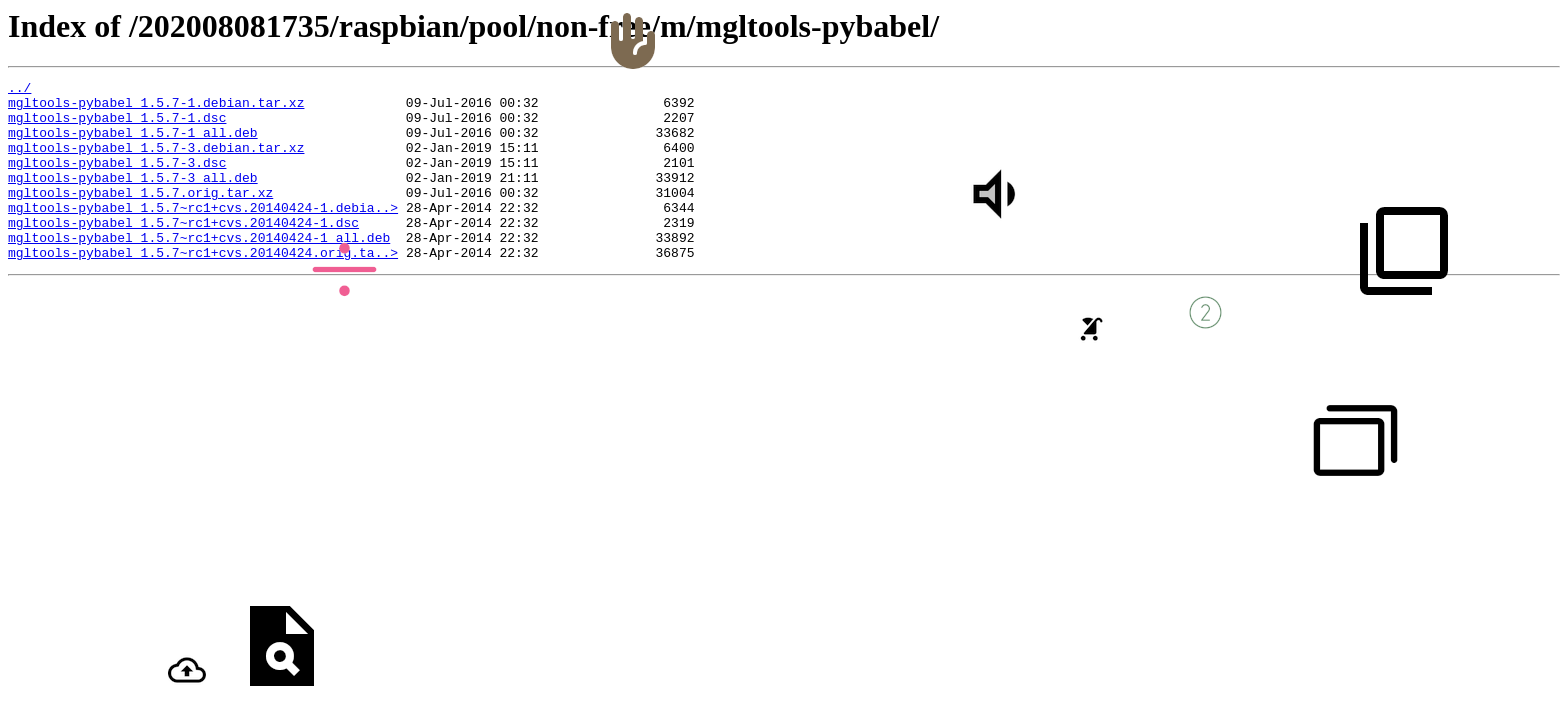  What do you see at coordinates (1090, 328) in the screenshot?
I see `indicates stroller-friendly or family amenities available` at bounding box center [1090, 328].